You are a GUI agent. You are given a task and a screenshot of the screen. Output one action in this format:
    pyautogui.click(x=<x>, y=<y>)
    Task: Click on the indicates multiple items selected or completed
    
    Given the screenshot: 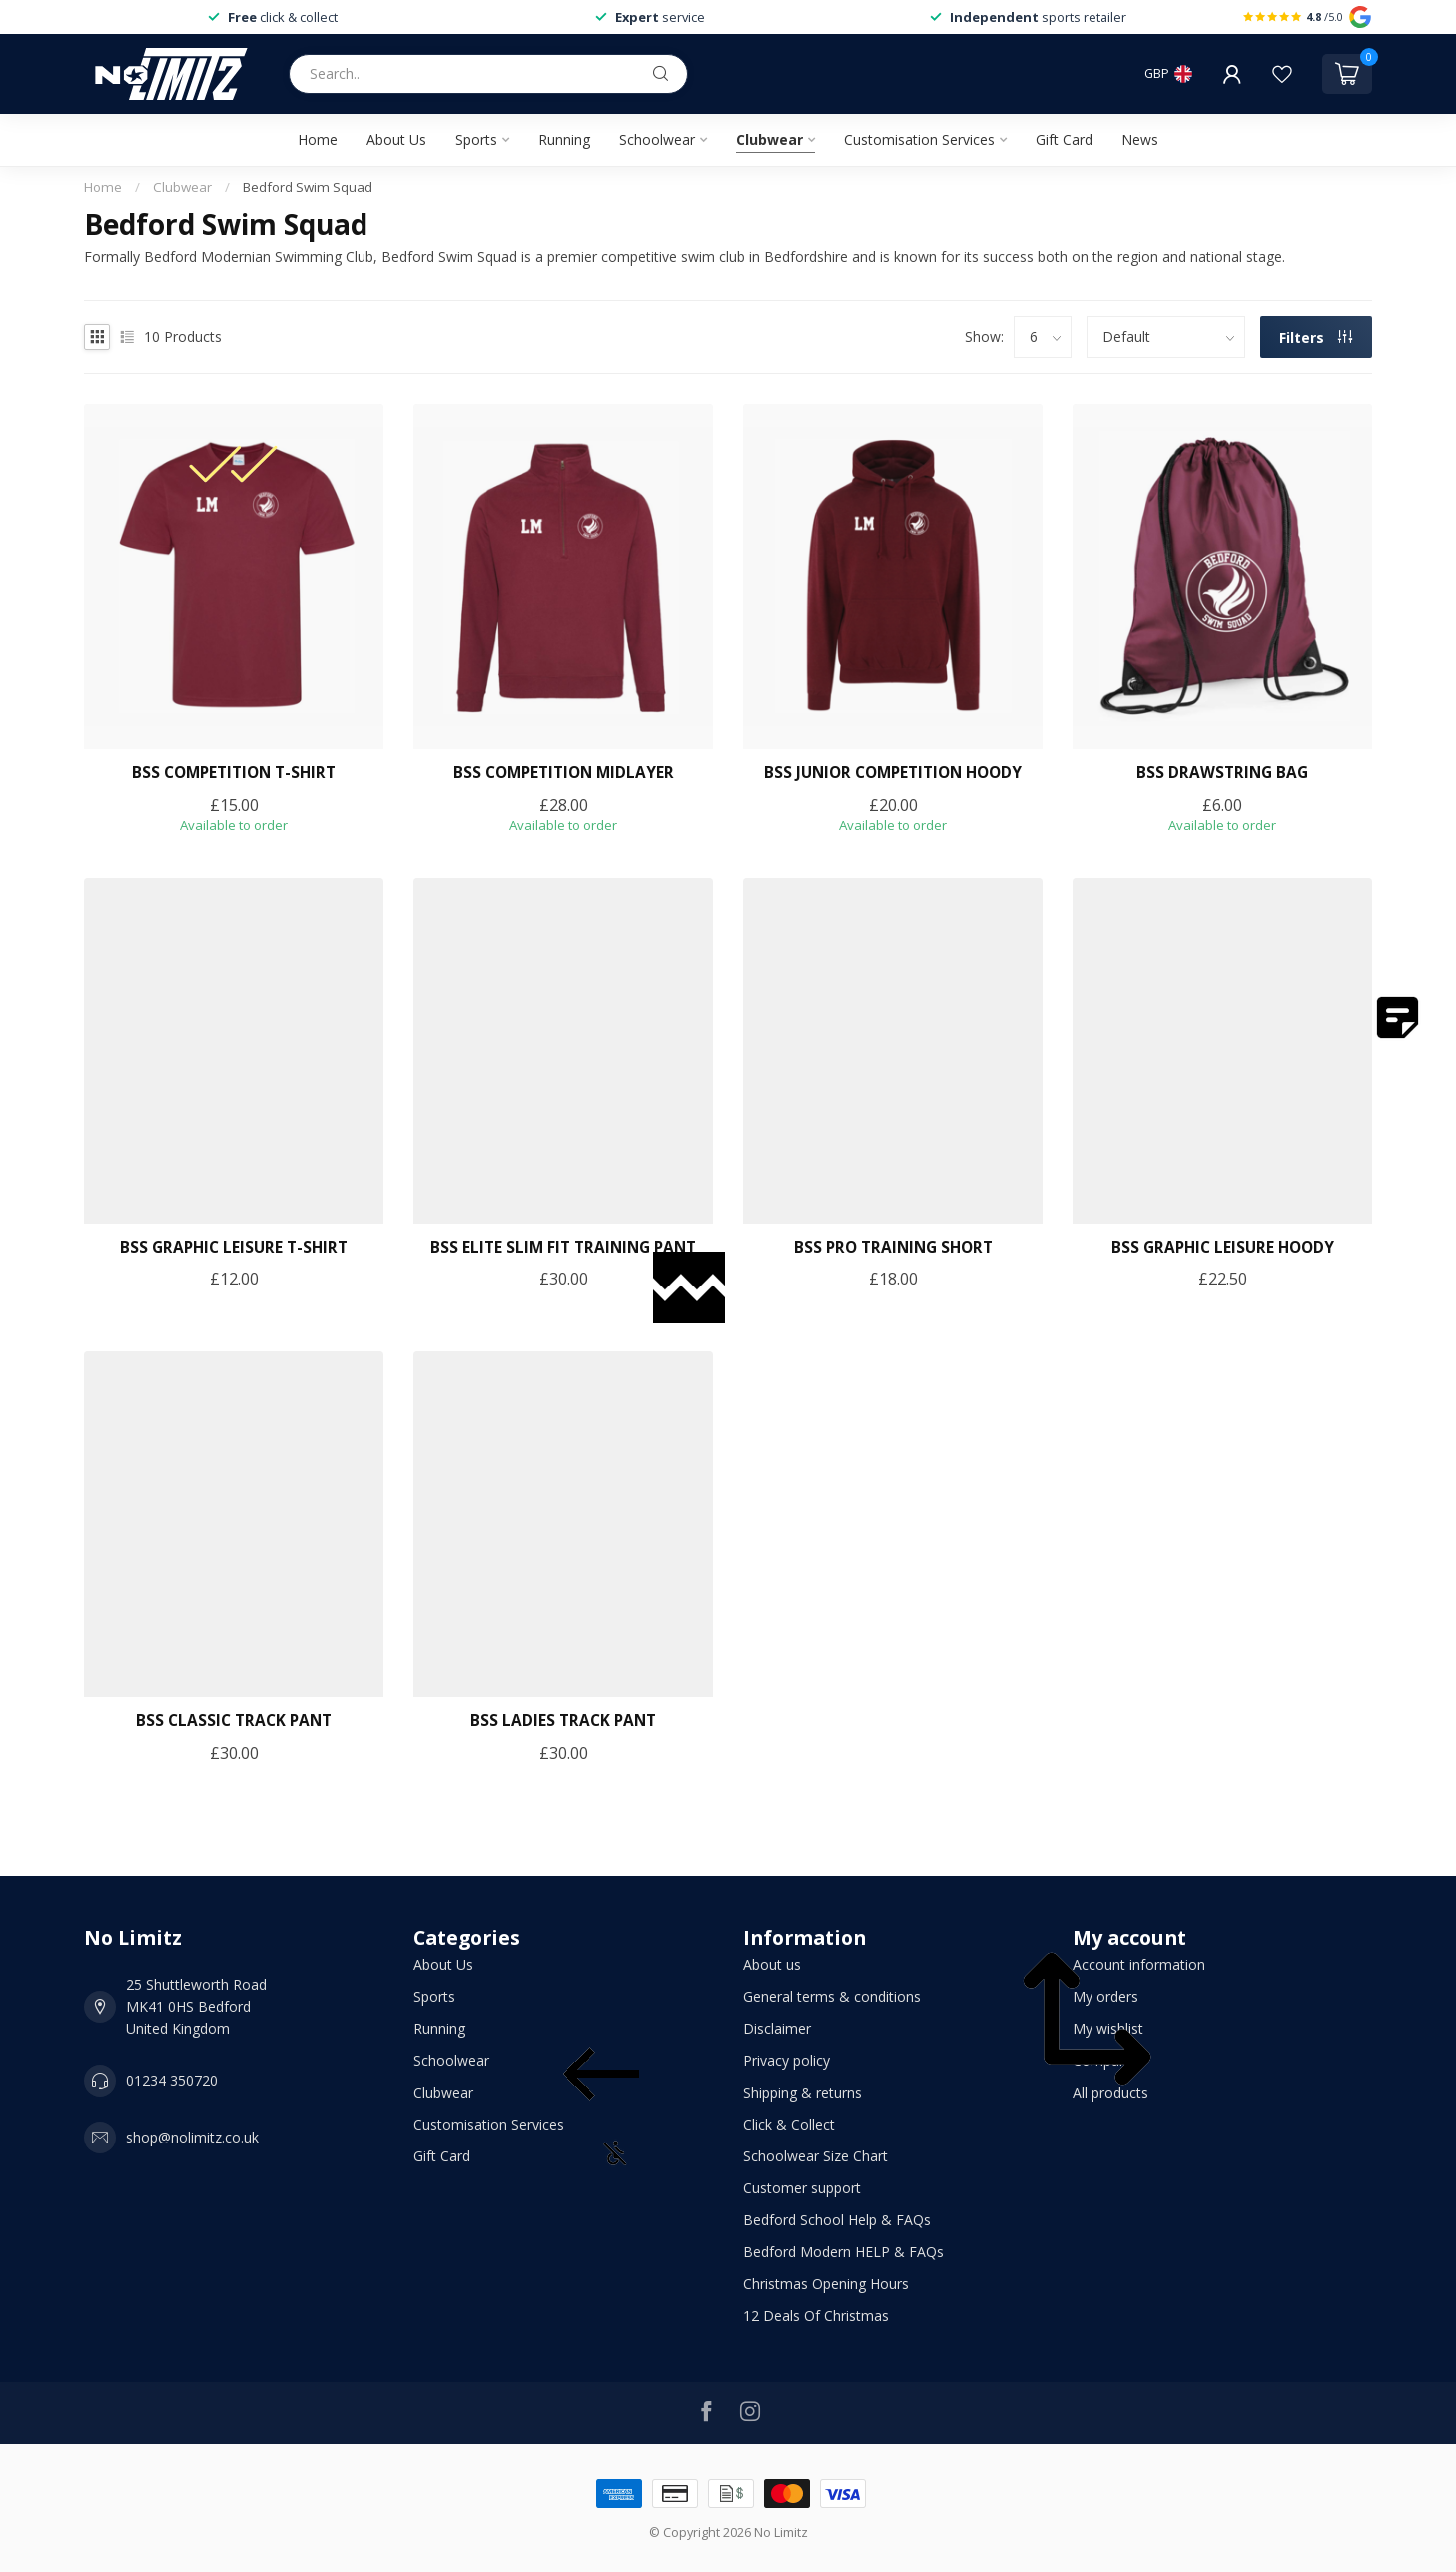 What is the action you would take?
    pyautogui.click(x=233, y=465)
    